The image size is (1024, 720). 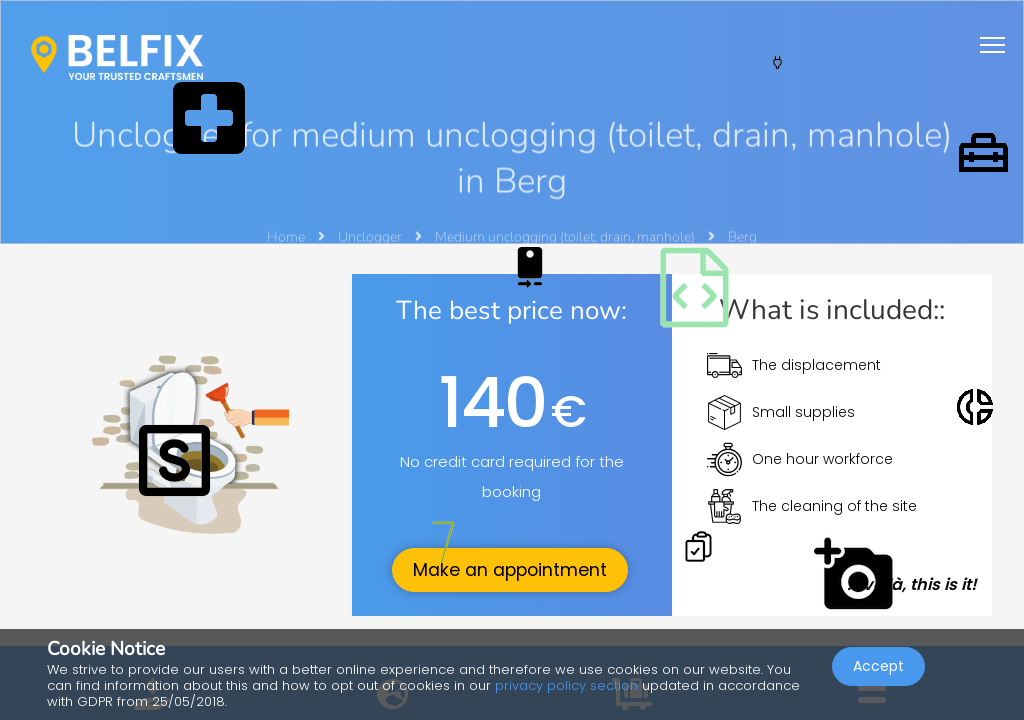 What do you see at coordinates (443, 542) in the screenshot?
I see `indicates the number seven in a list or sequence` at bounding box center [443, 542].